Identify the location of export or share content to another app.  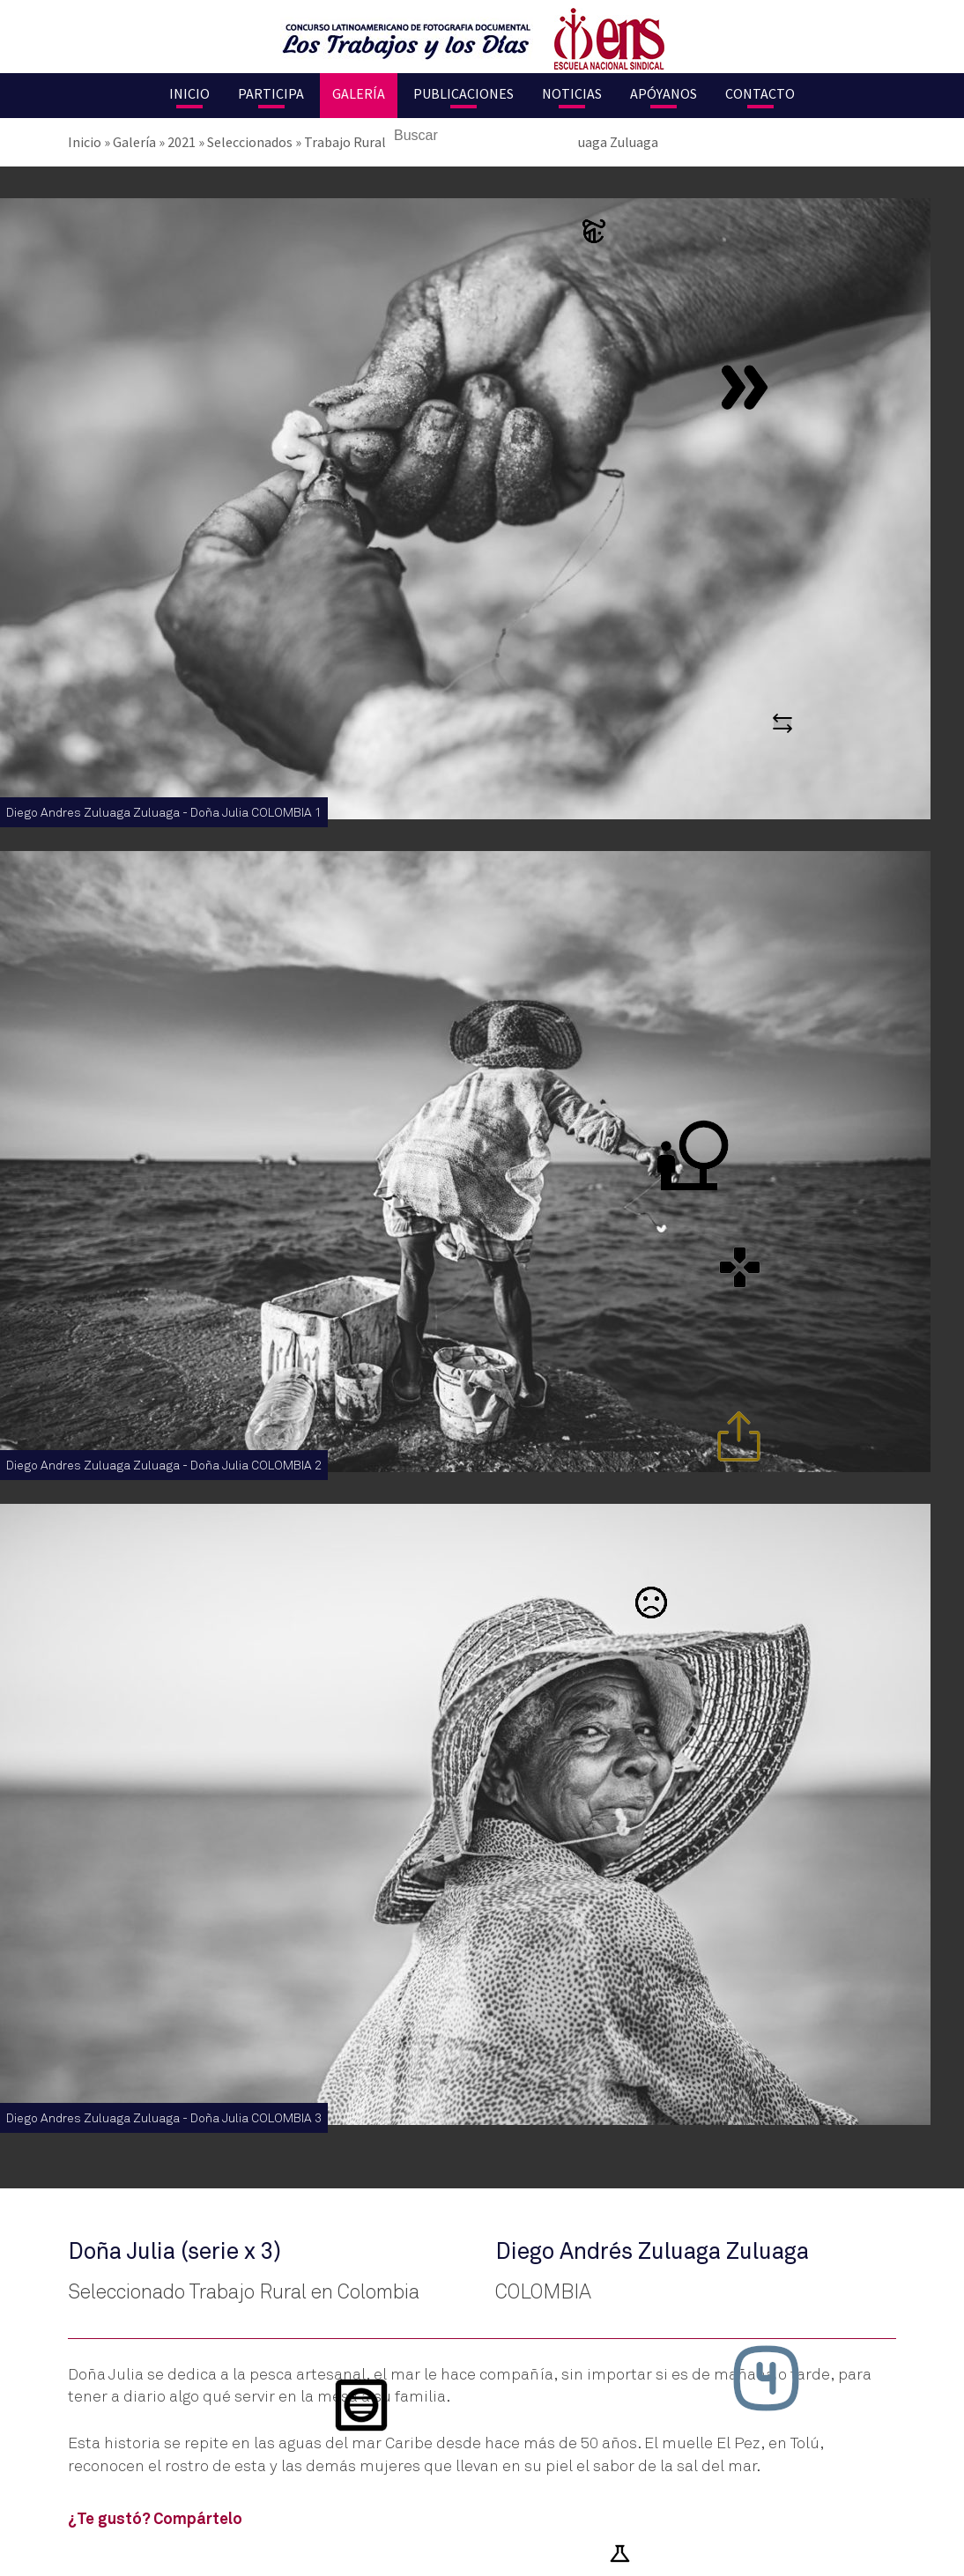
(738, 1438).